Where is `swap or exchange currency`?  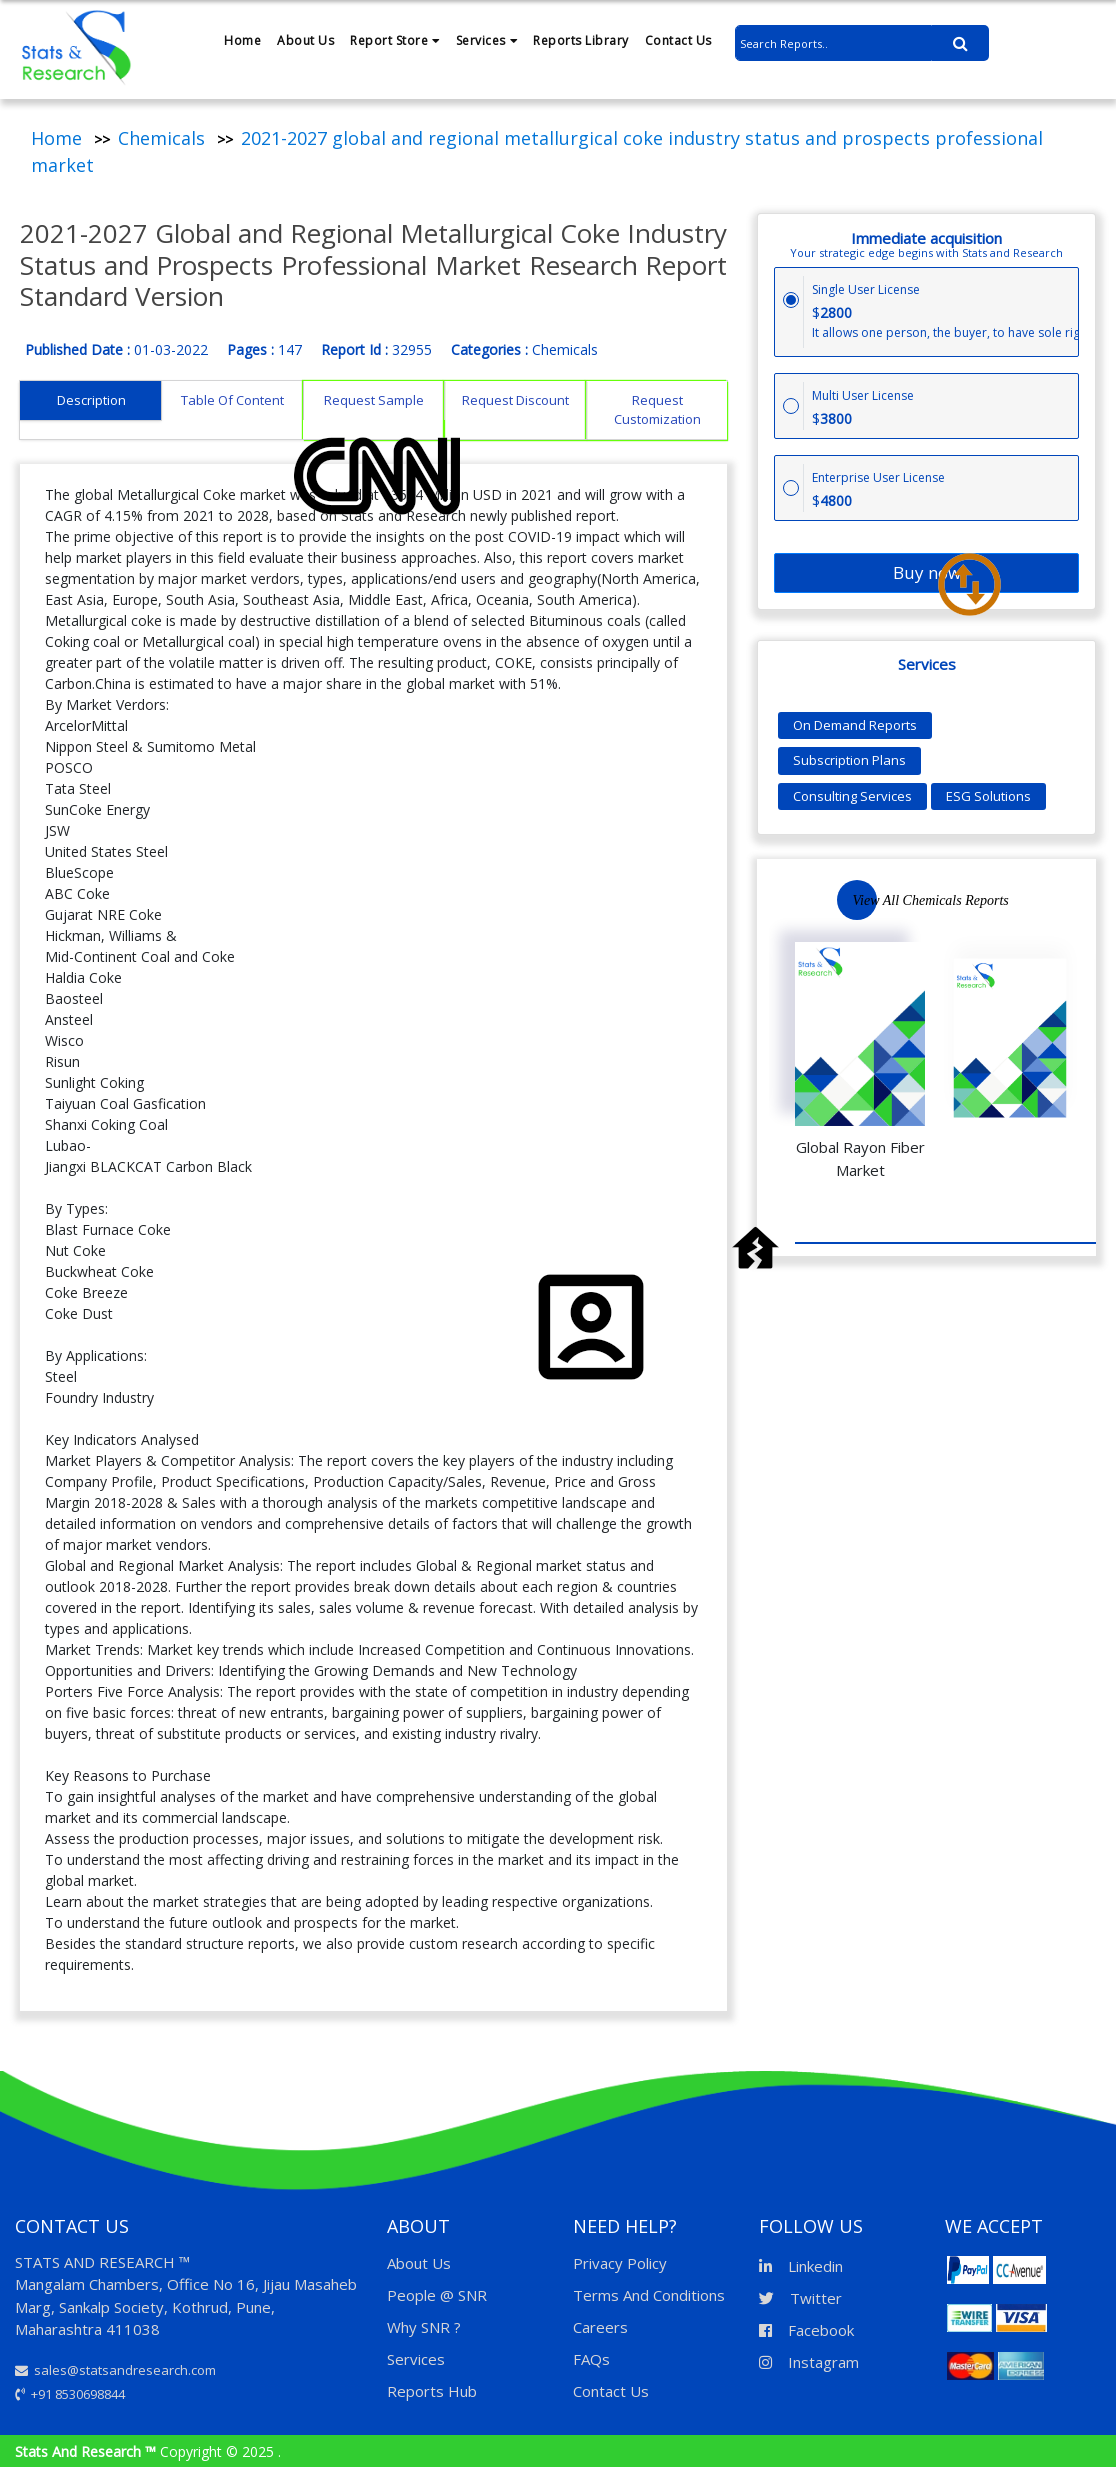
swap or exchange currency is located at coordinates (969, 584).